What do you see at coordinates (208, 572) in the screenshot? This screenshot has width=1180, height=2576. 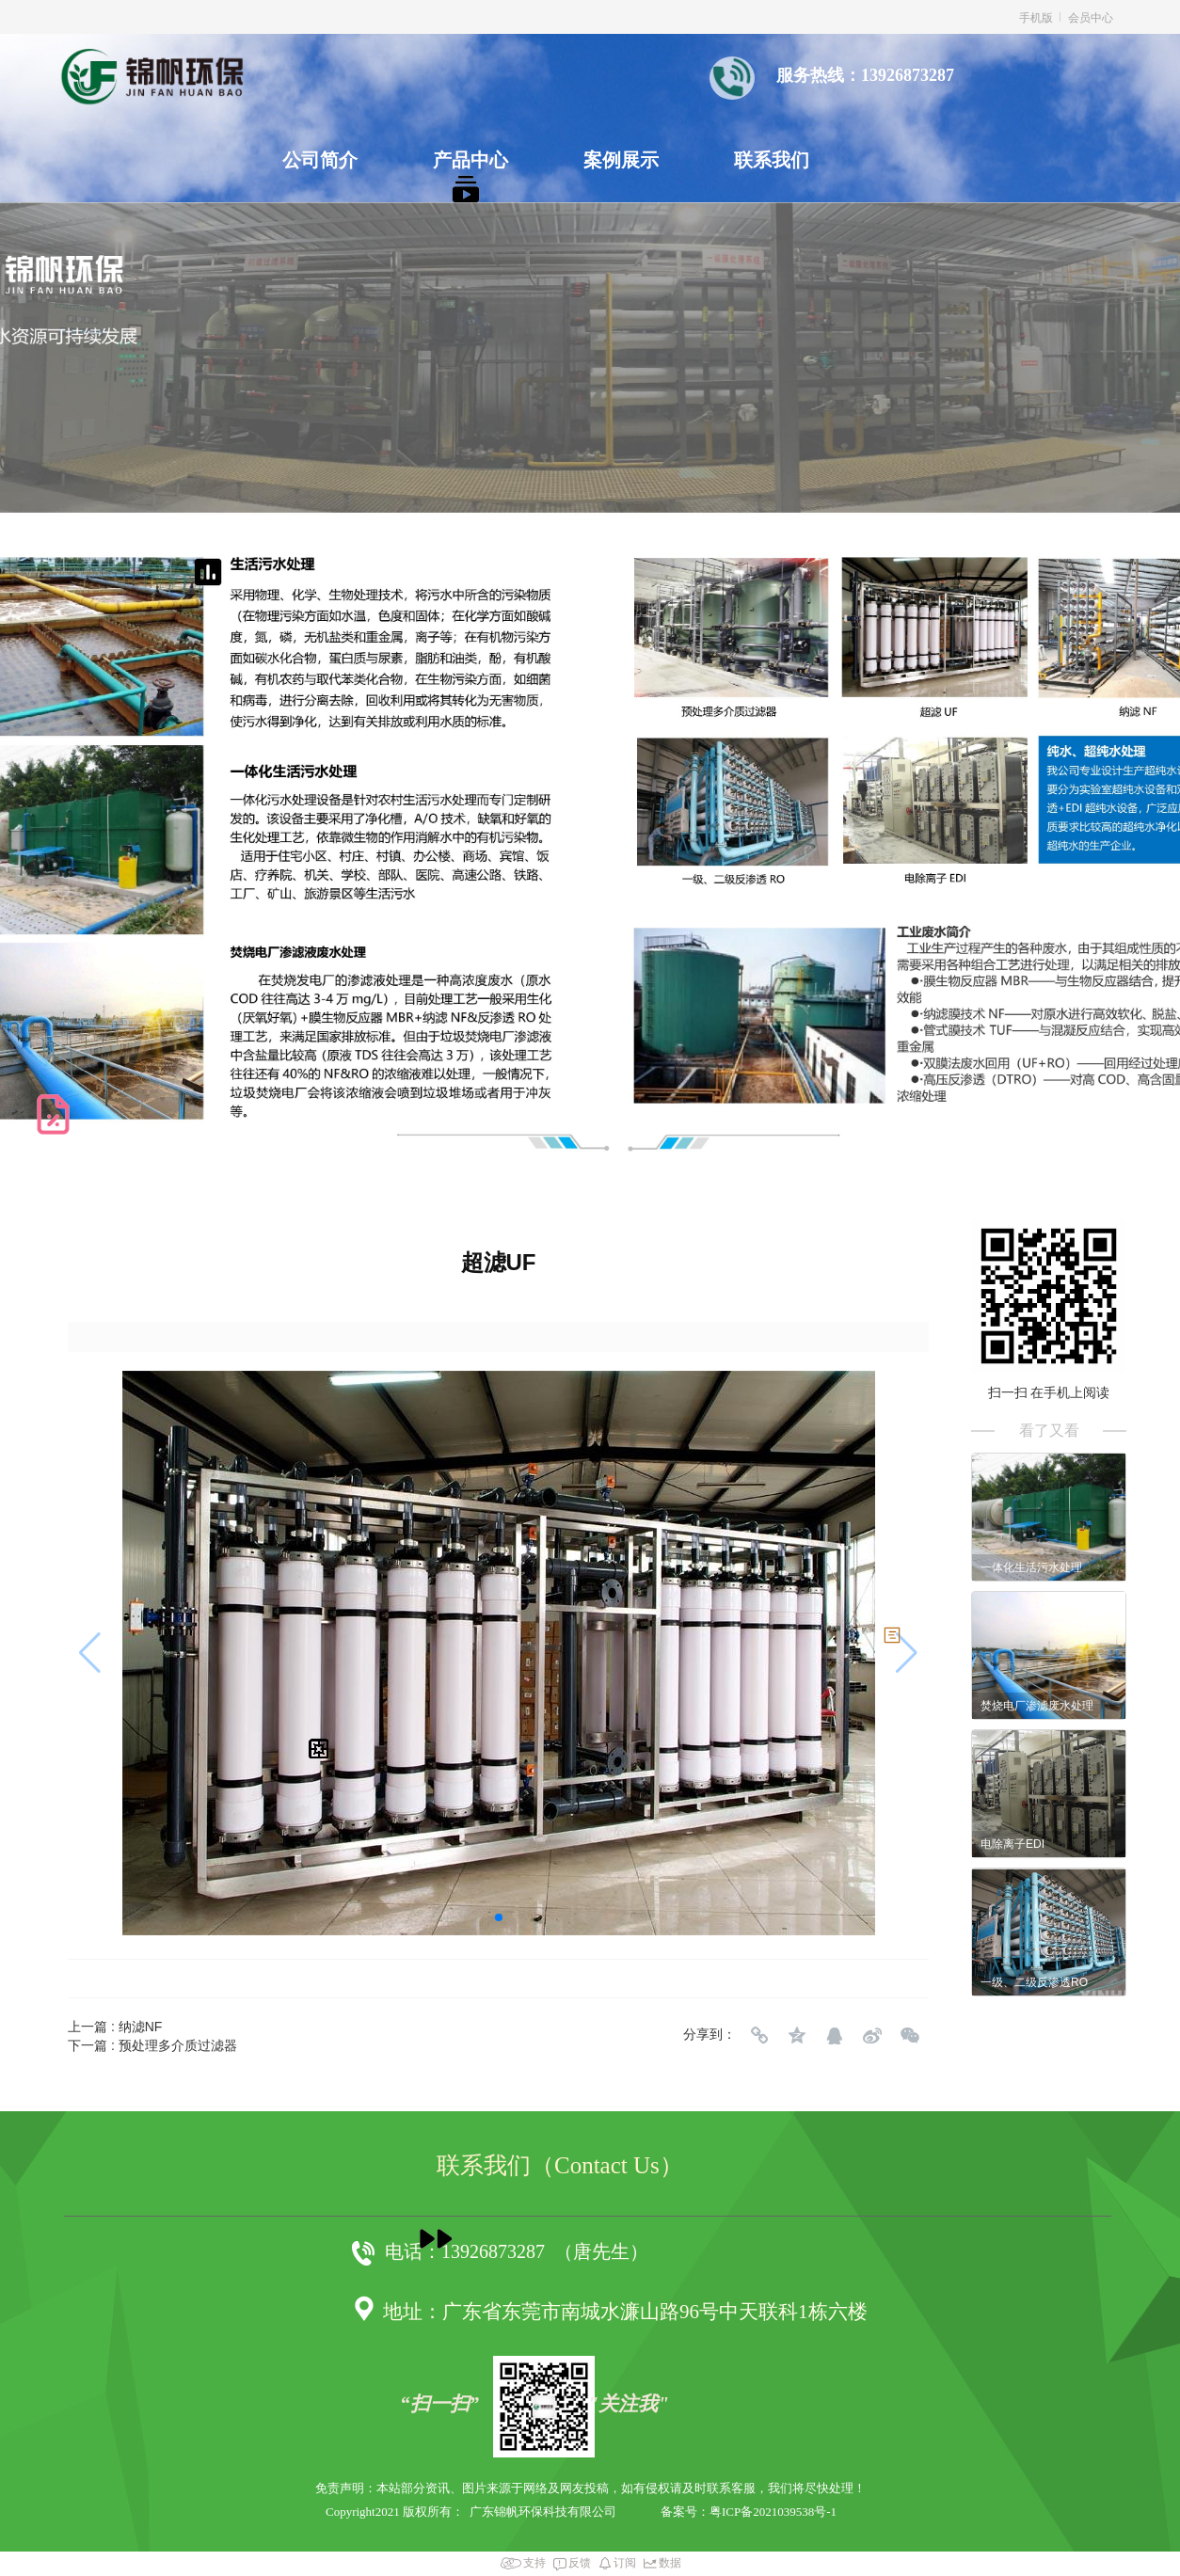 I see `view poll results` at bounding box center [208, 572].